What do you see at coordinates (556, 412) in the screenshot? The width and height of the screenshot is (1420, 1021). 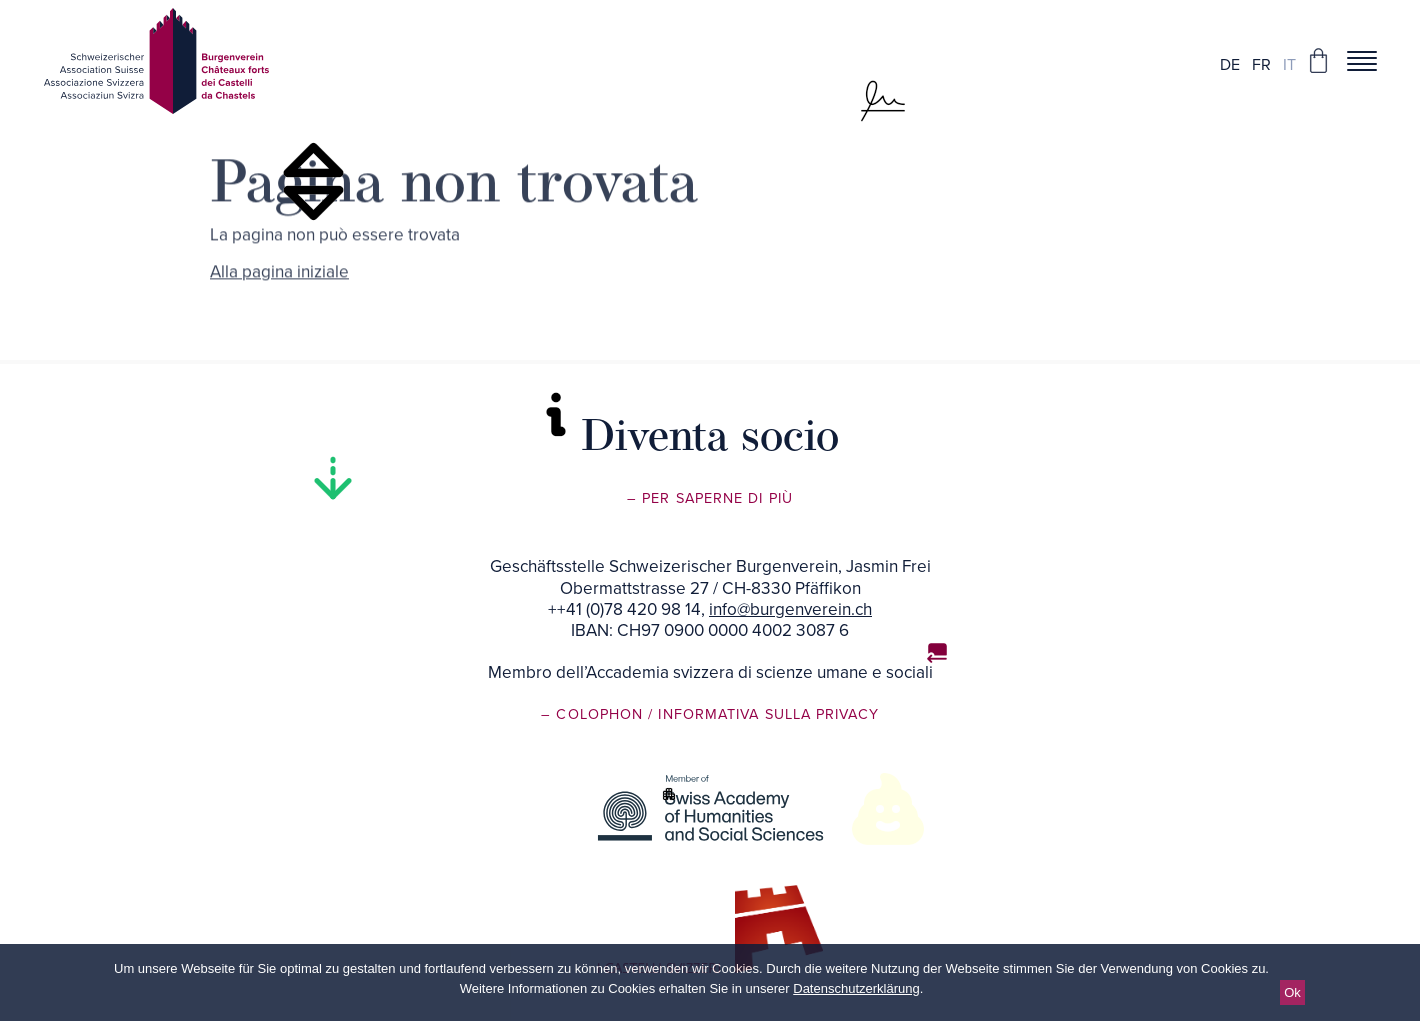 I see `view more information about this item` at bounding box center [556, 412].